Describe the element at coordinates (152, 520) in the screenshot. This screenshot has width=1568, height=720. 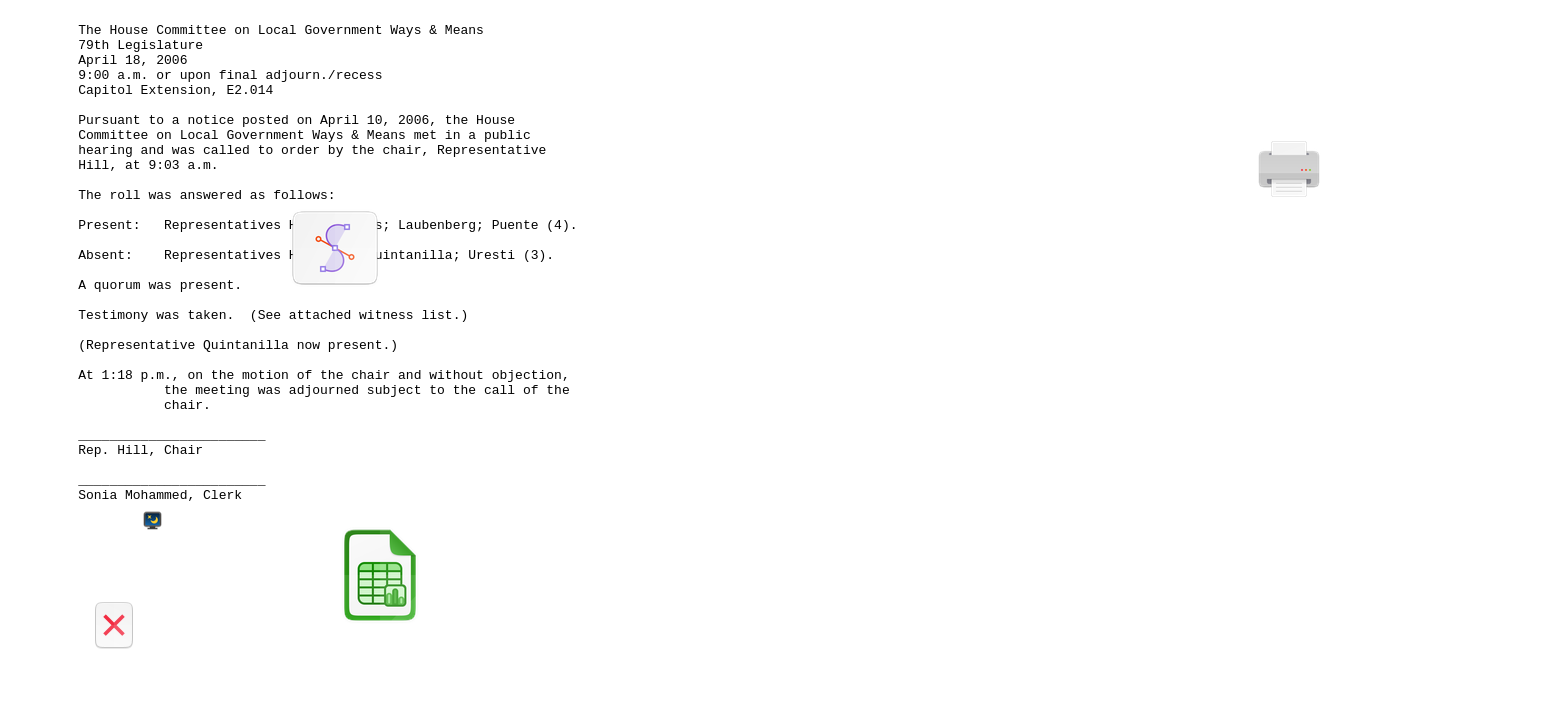
I see `access screensaver settings` at that location.